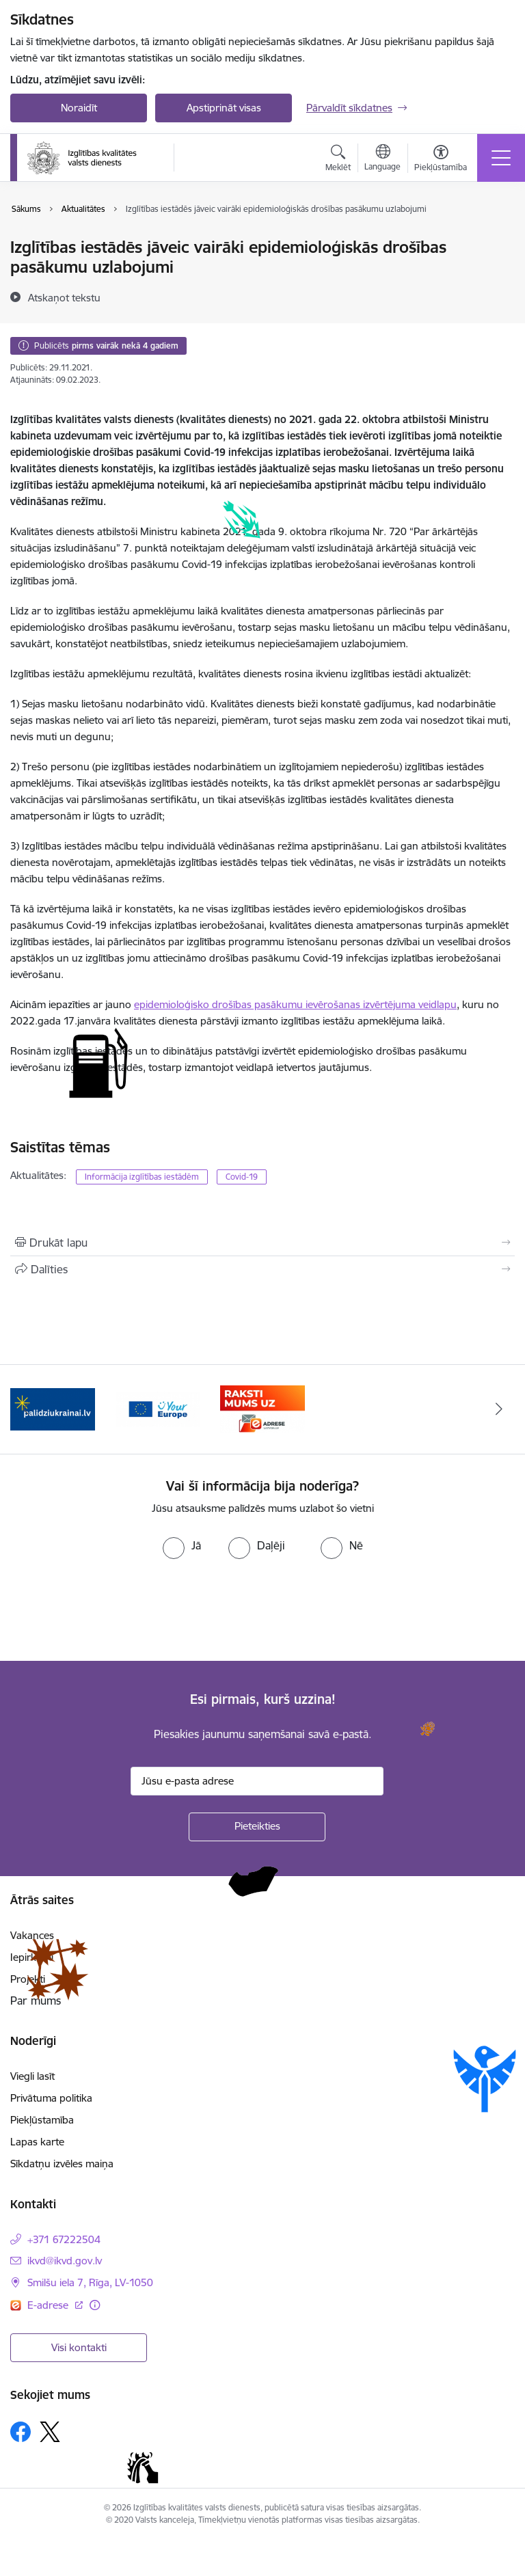 This screenshot has width=525, height=2576. Describe the element at coordinates (427, 1728) in the screenshot. I see `select artichoke as an ingredient` at that location.